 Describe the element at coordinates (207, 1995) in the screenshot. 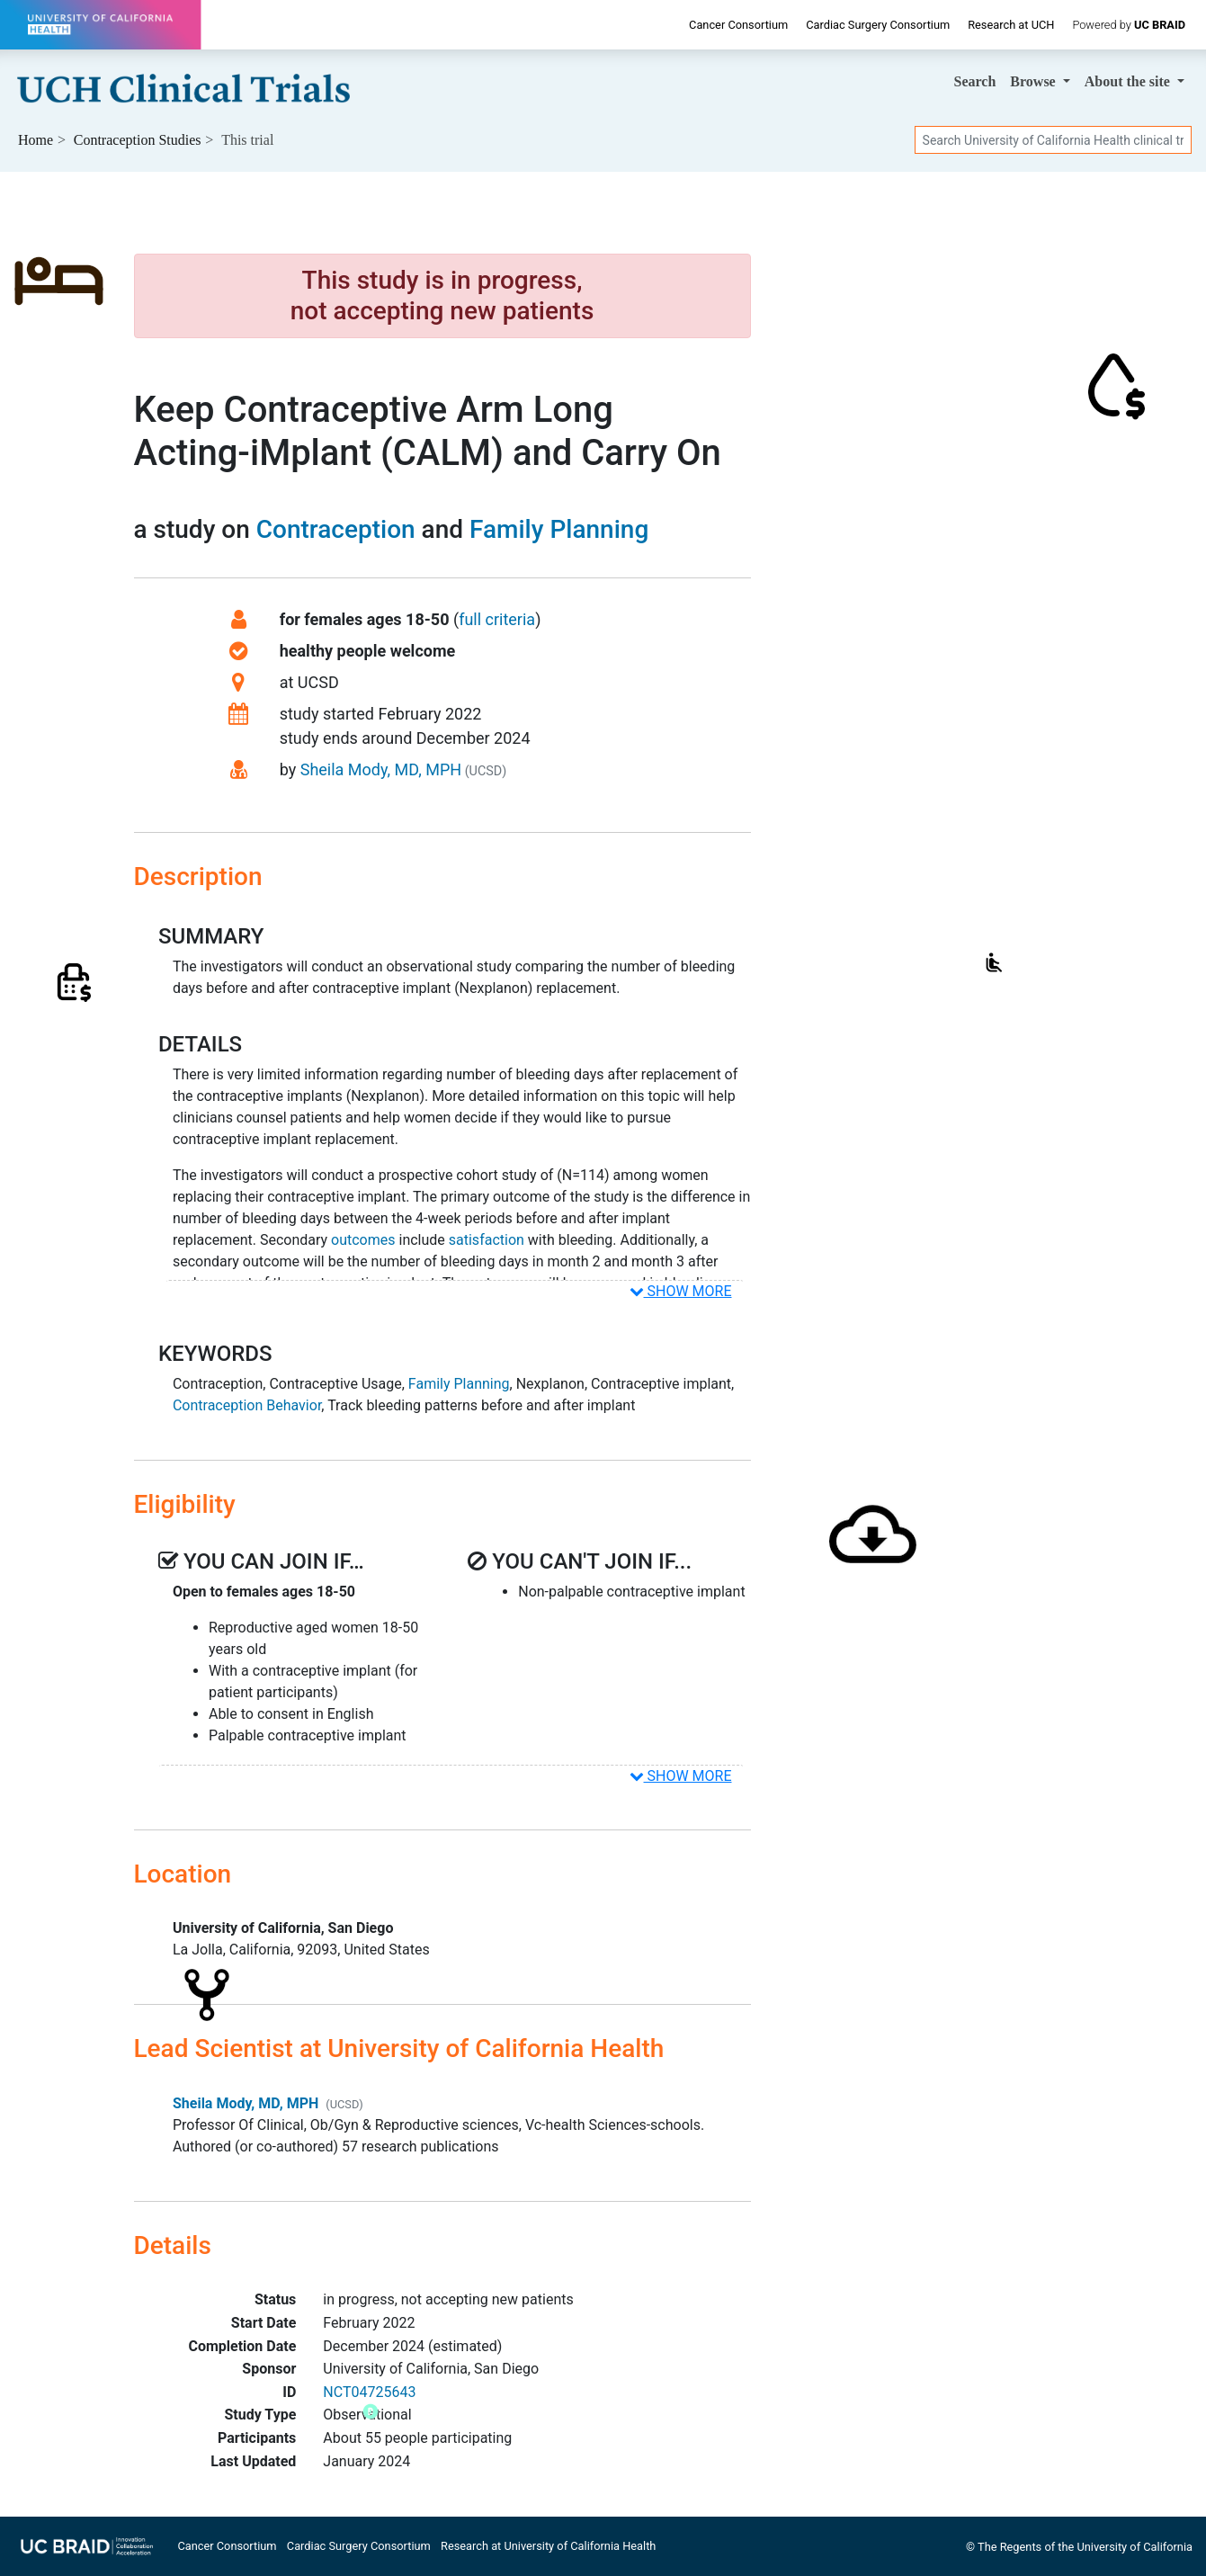

I see `view git branch network or commit history` at that location.